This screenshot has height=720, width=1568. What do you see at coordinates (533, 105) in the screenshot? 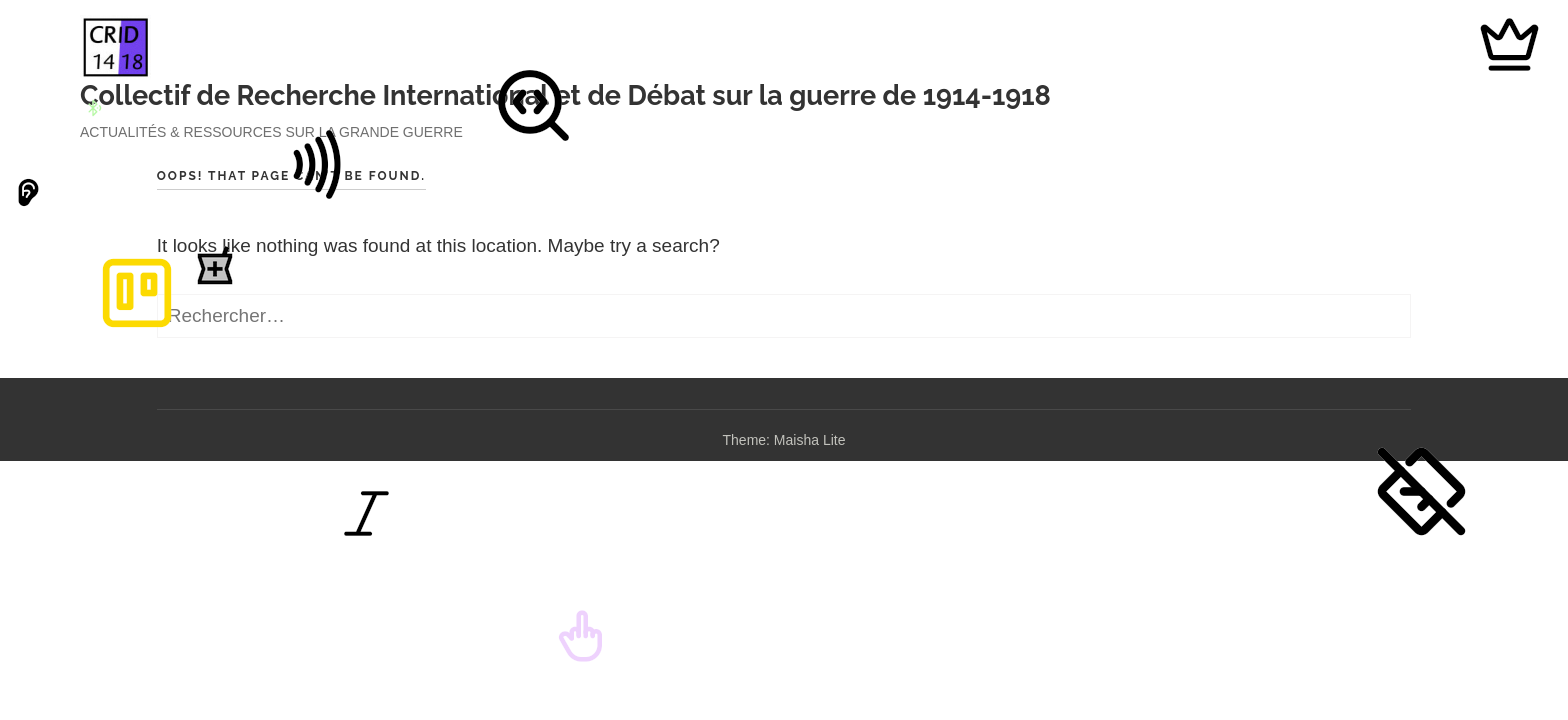
I see `search through code or source files` at bounding box center [533, 105].